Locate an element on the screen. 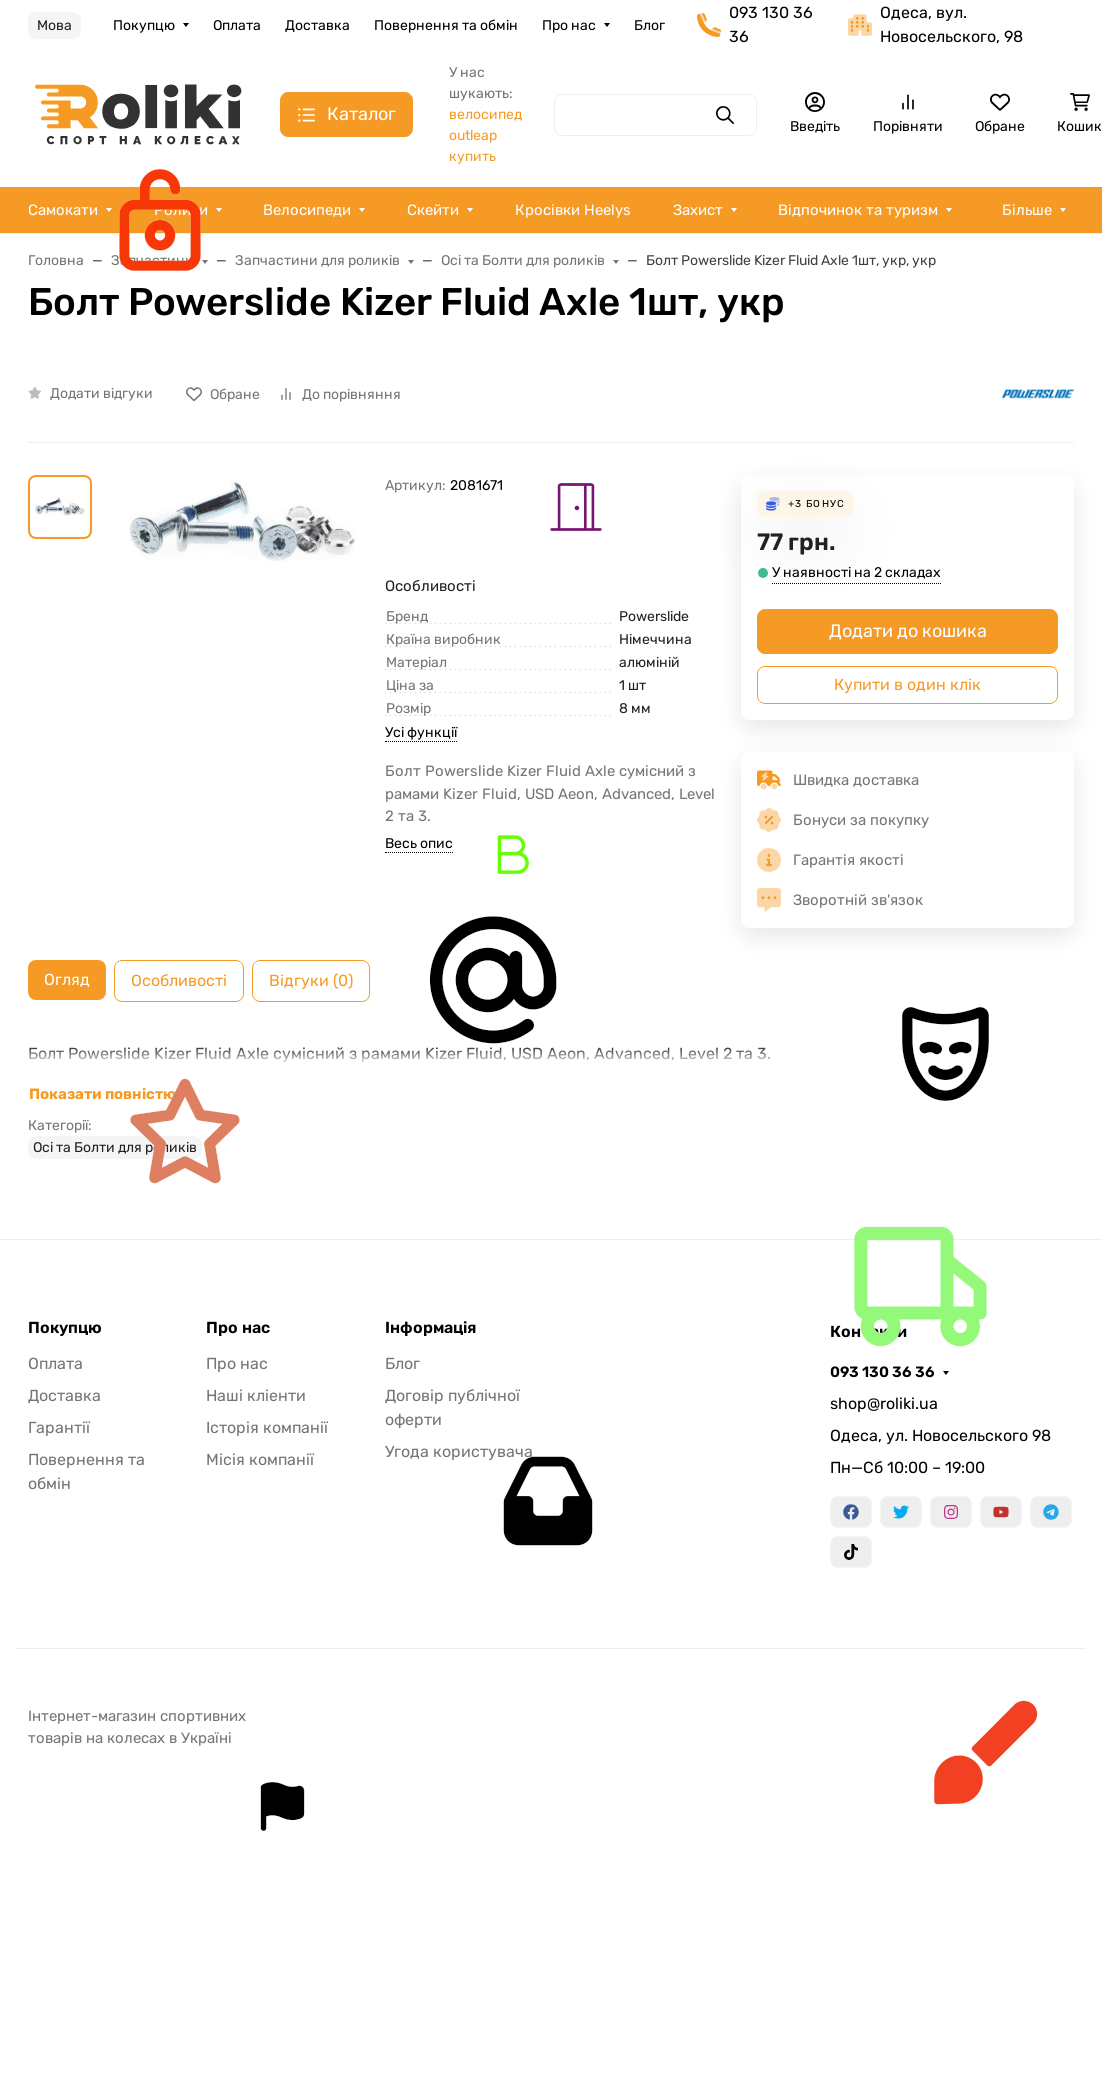 The height and width of the screenshot is (2073, 1102). flag or bookmark this item is located at coordinates (282, 1806).